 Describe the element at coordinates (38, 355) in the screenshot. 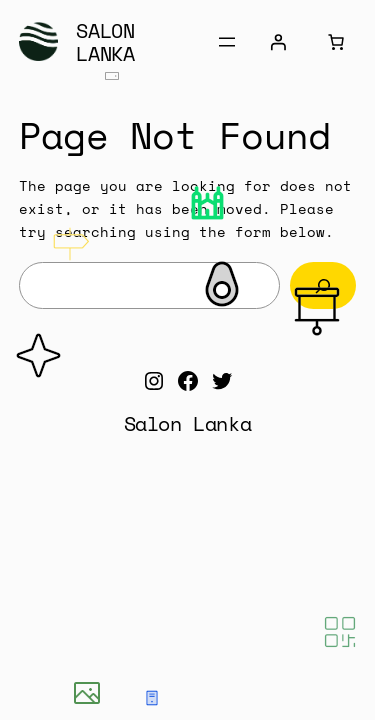

I see `indicates a special or featured item` at that location.